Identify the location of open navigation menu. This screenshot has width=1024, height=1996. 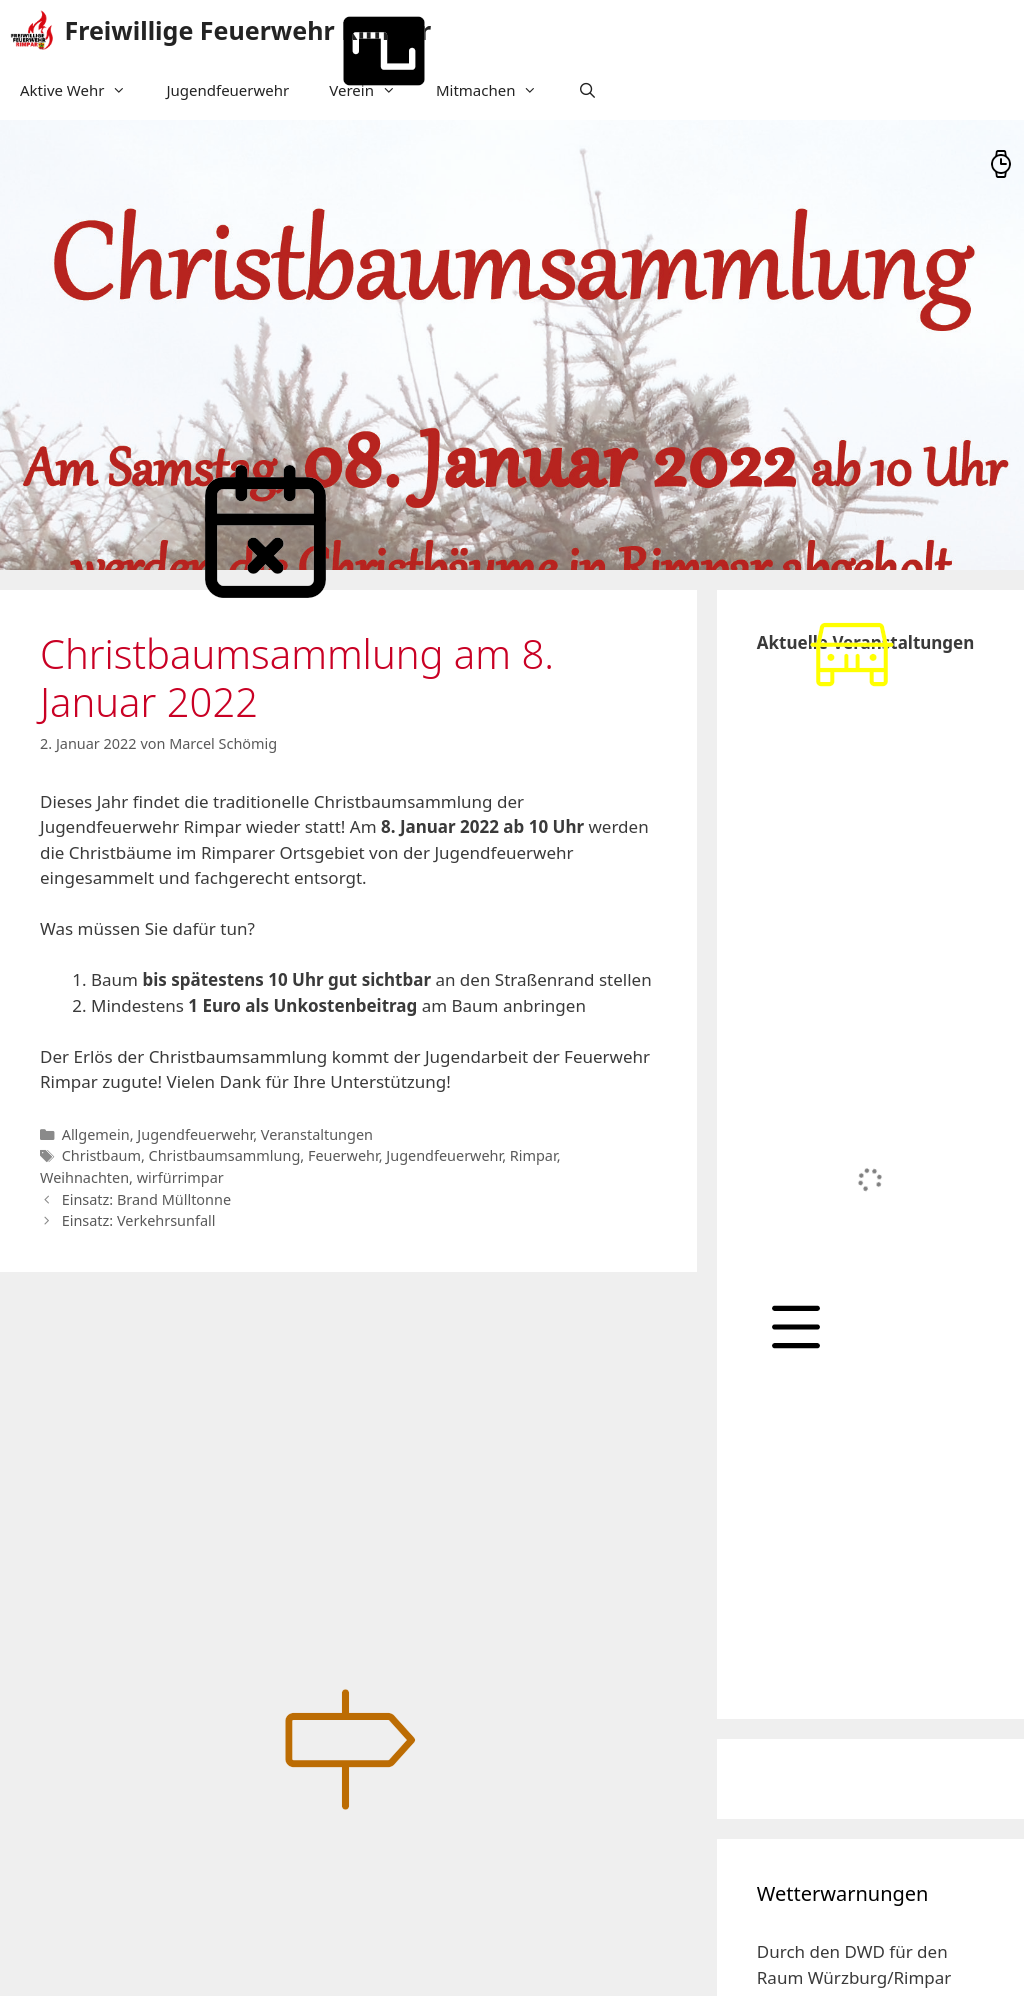
(796, 1327).